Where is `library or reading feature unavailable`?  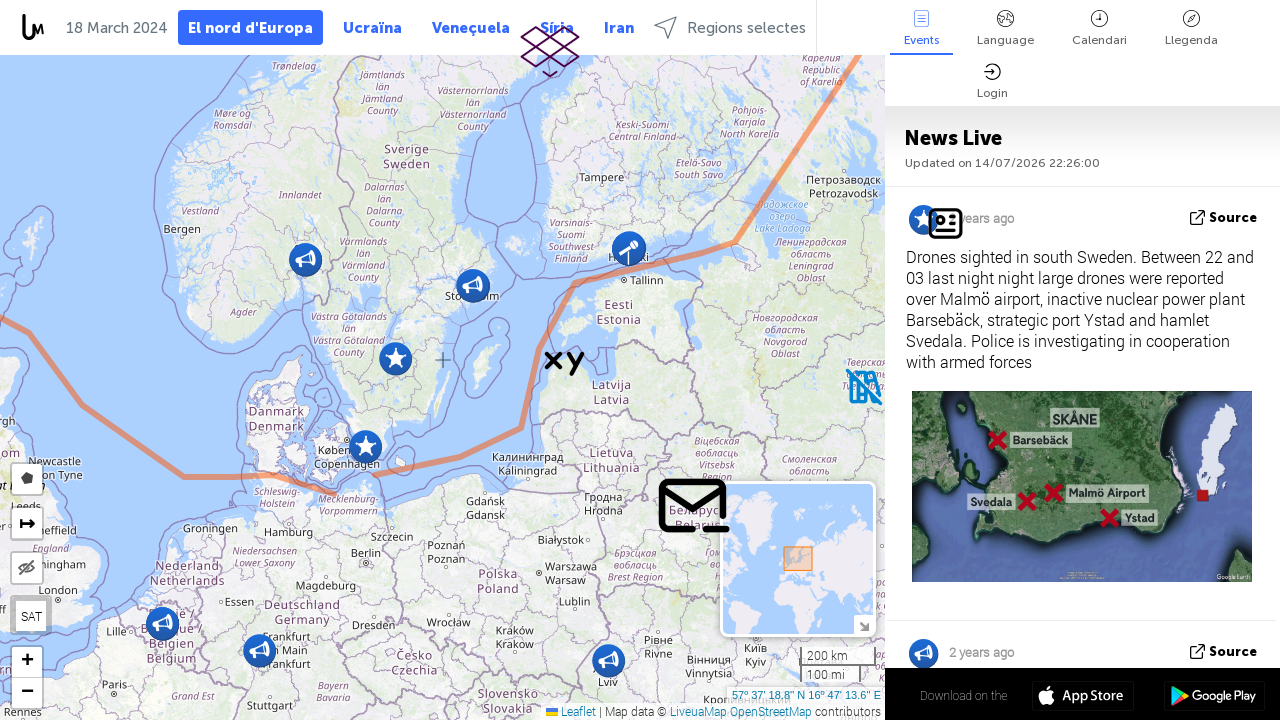 library or reading feature unavailable is located at coordinates (864, 387).